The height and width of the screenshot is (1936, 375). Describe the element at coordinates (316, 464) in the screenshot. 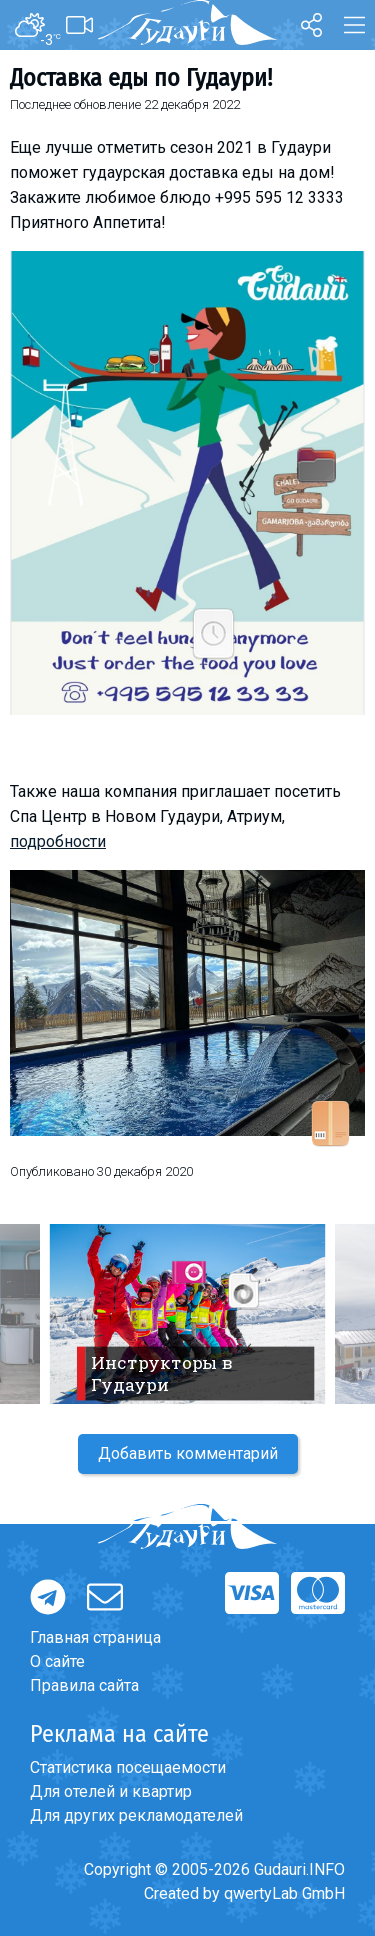

I see `indicates a folder is ready to accept a dragged item` at that location.